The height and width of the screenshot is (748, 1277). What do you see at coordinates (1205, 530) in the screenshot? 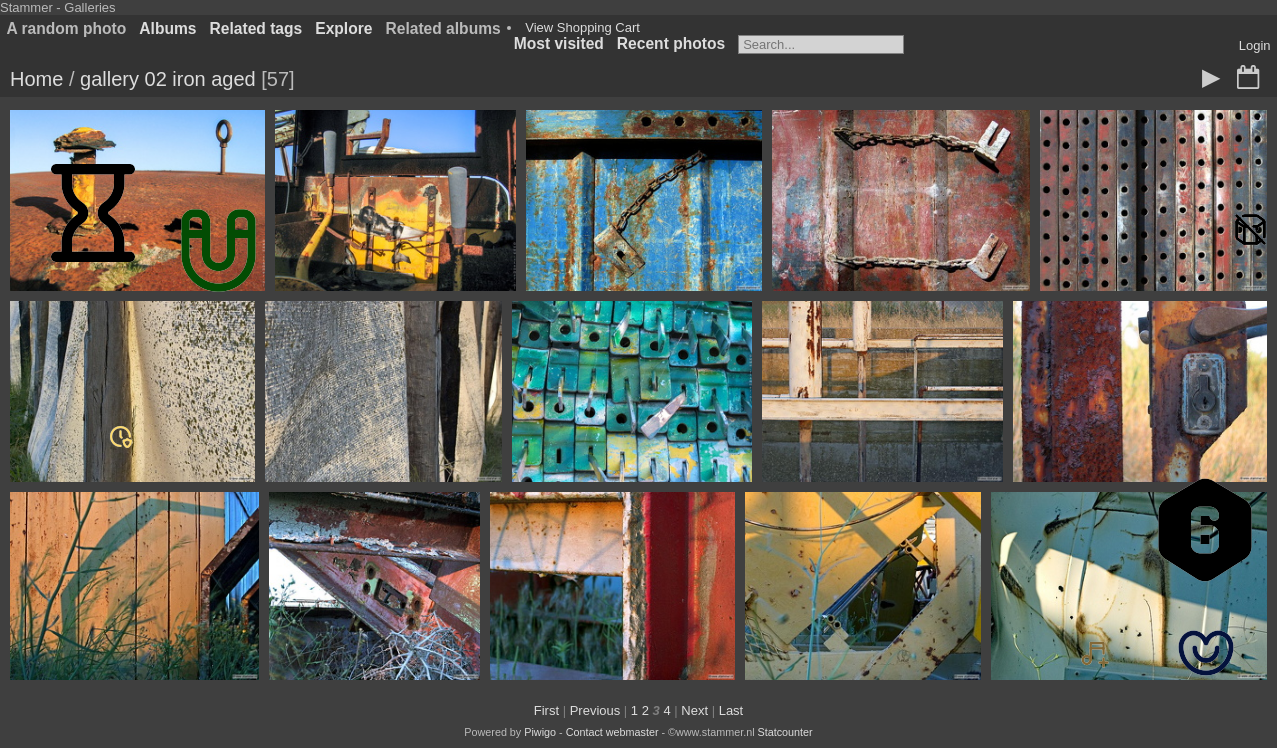
I see `indicates step 6 in a multi-step process` at bounding box center [1205, 530].